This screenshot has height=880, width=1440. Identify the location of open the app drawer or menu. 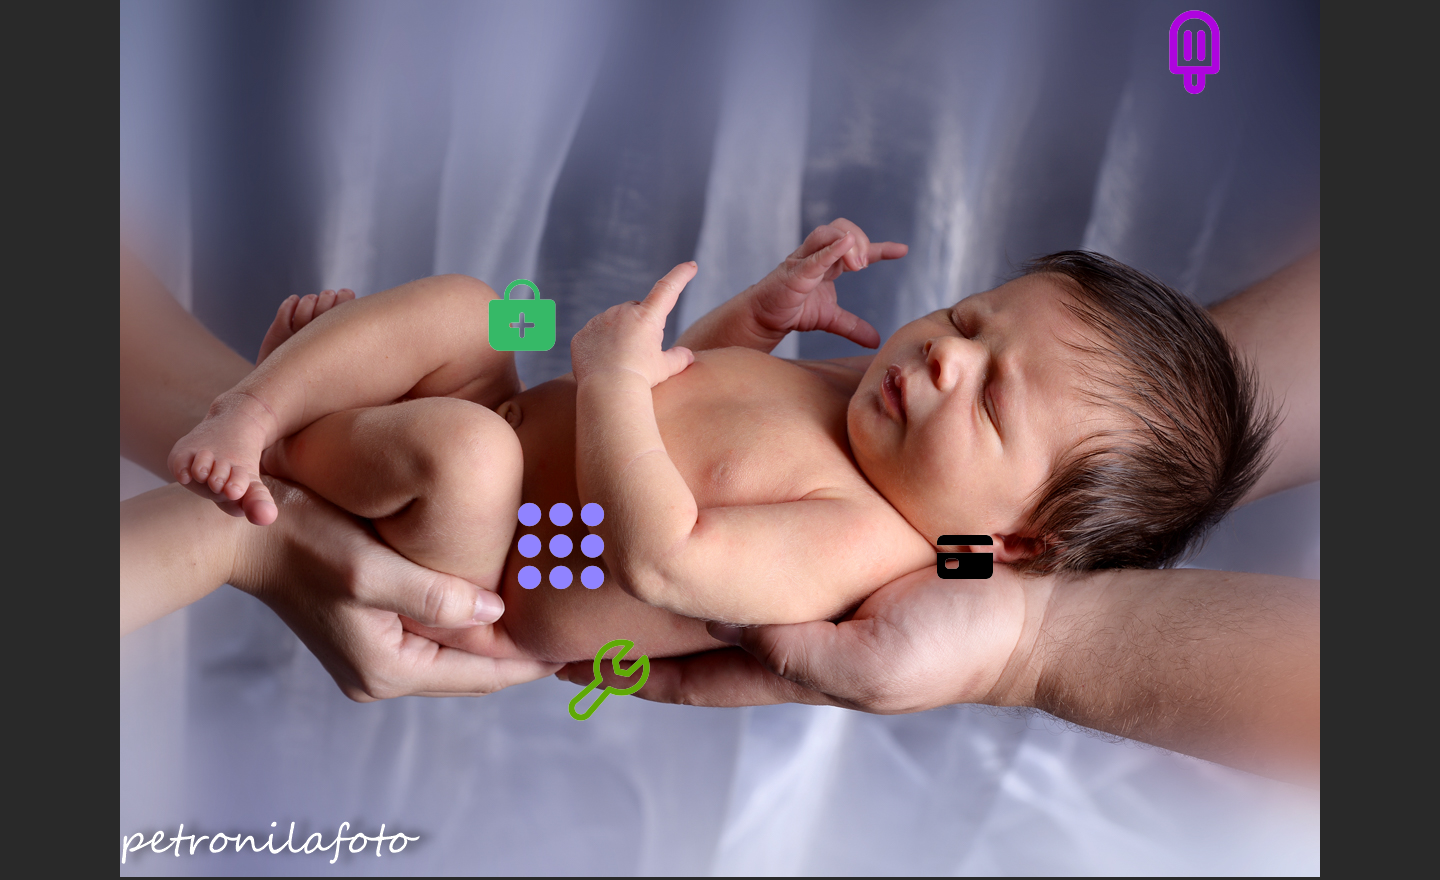
(561, 546).